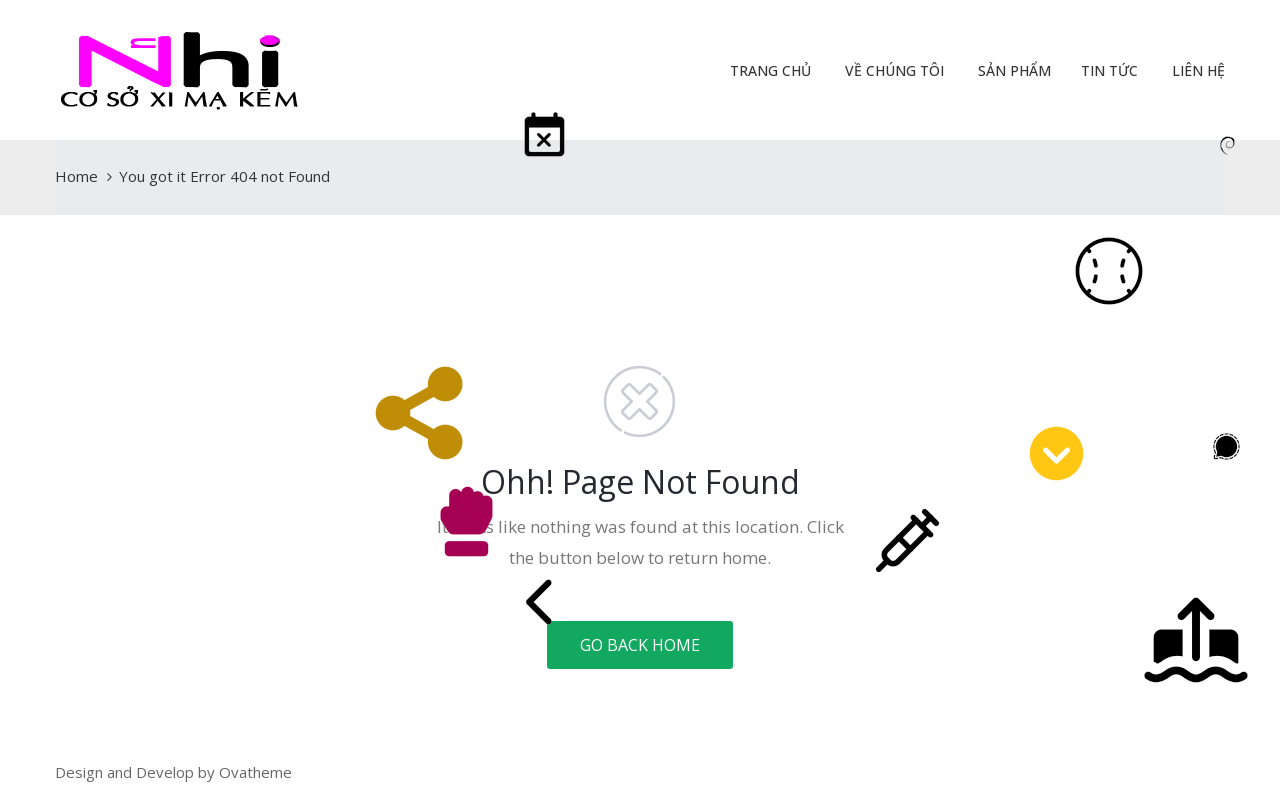  I want to click on share content with others, so click(422, 413).